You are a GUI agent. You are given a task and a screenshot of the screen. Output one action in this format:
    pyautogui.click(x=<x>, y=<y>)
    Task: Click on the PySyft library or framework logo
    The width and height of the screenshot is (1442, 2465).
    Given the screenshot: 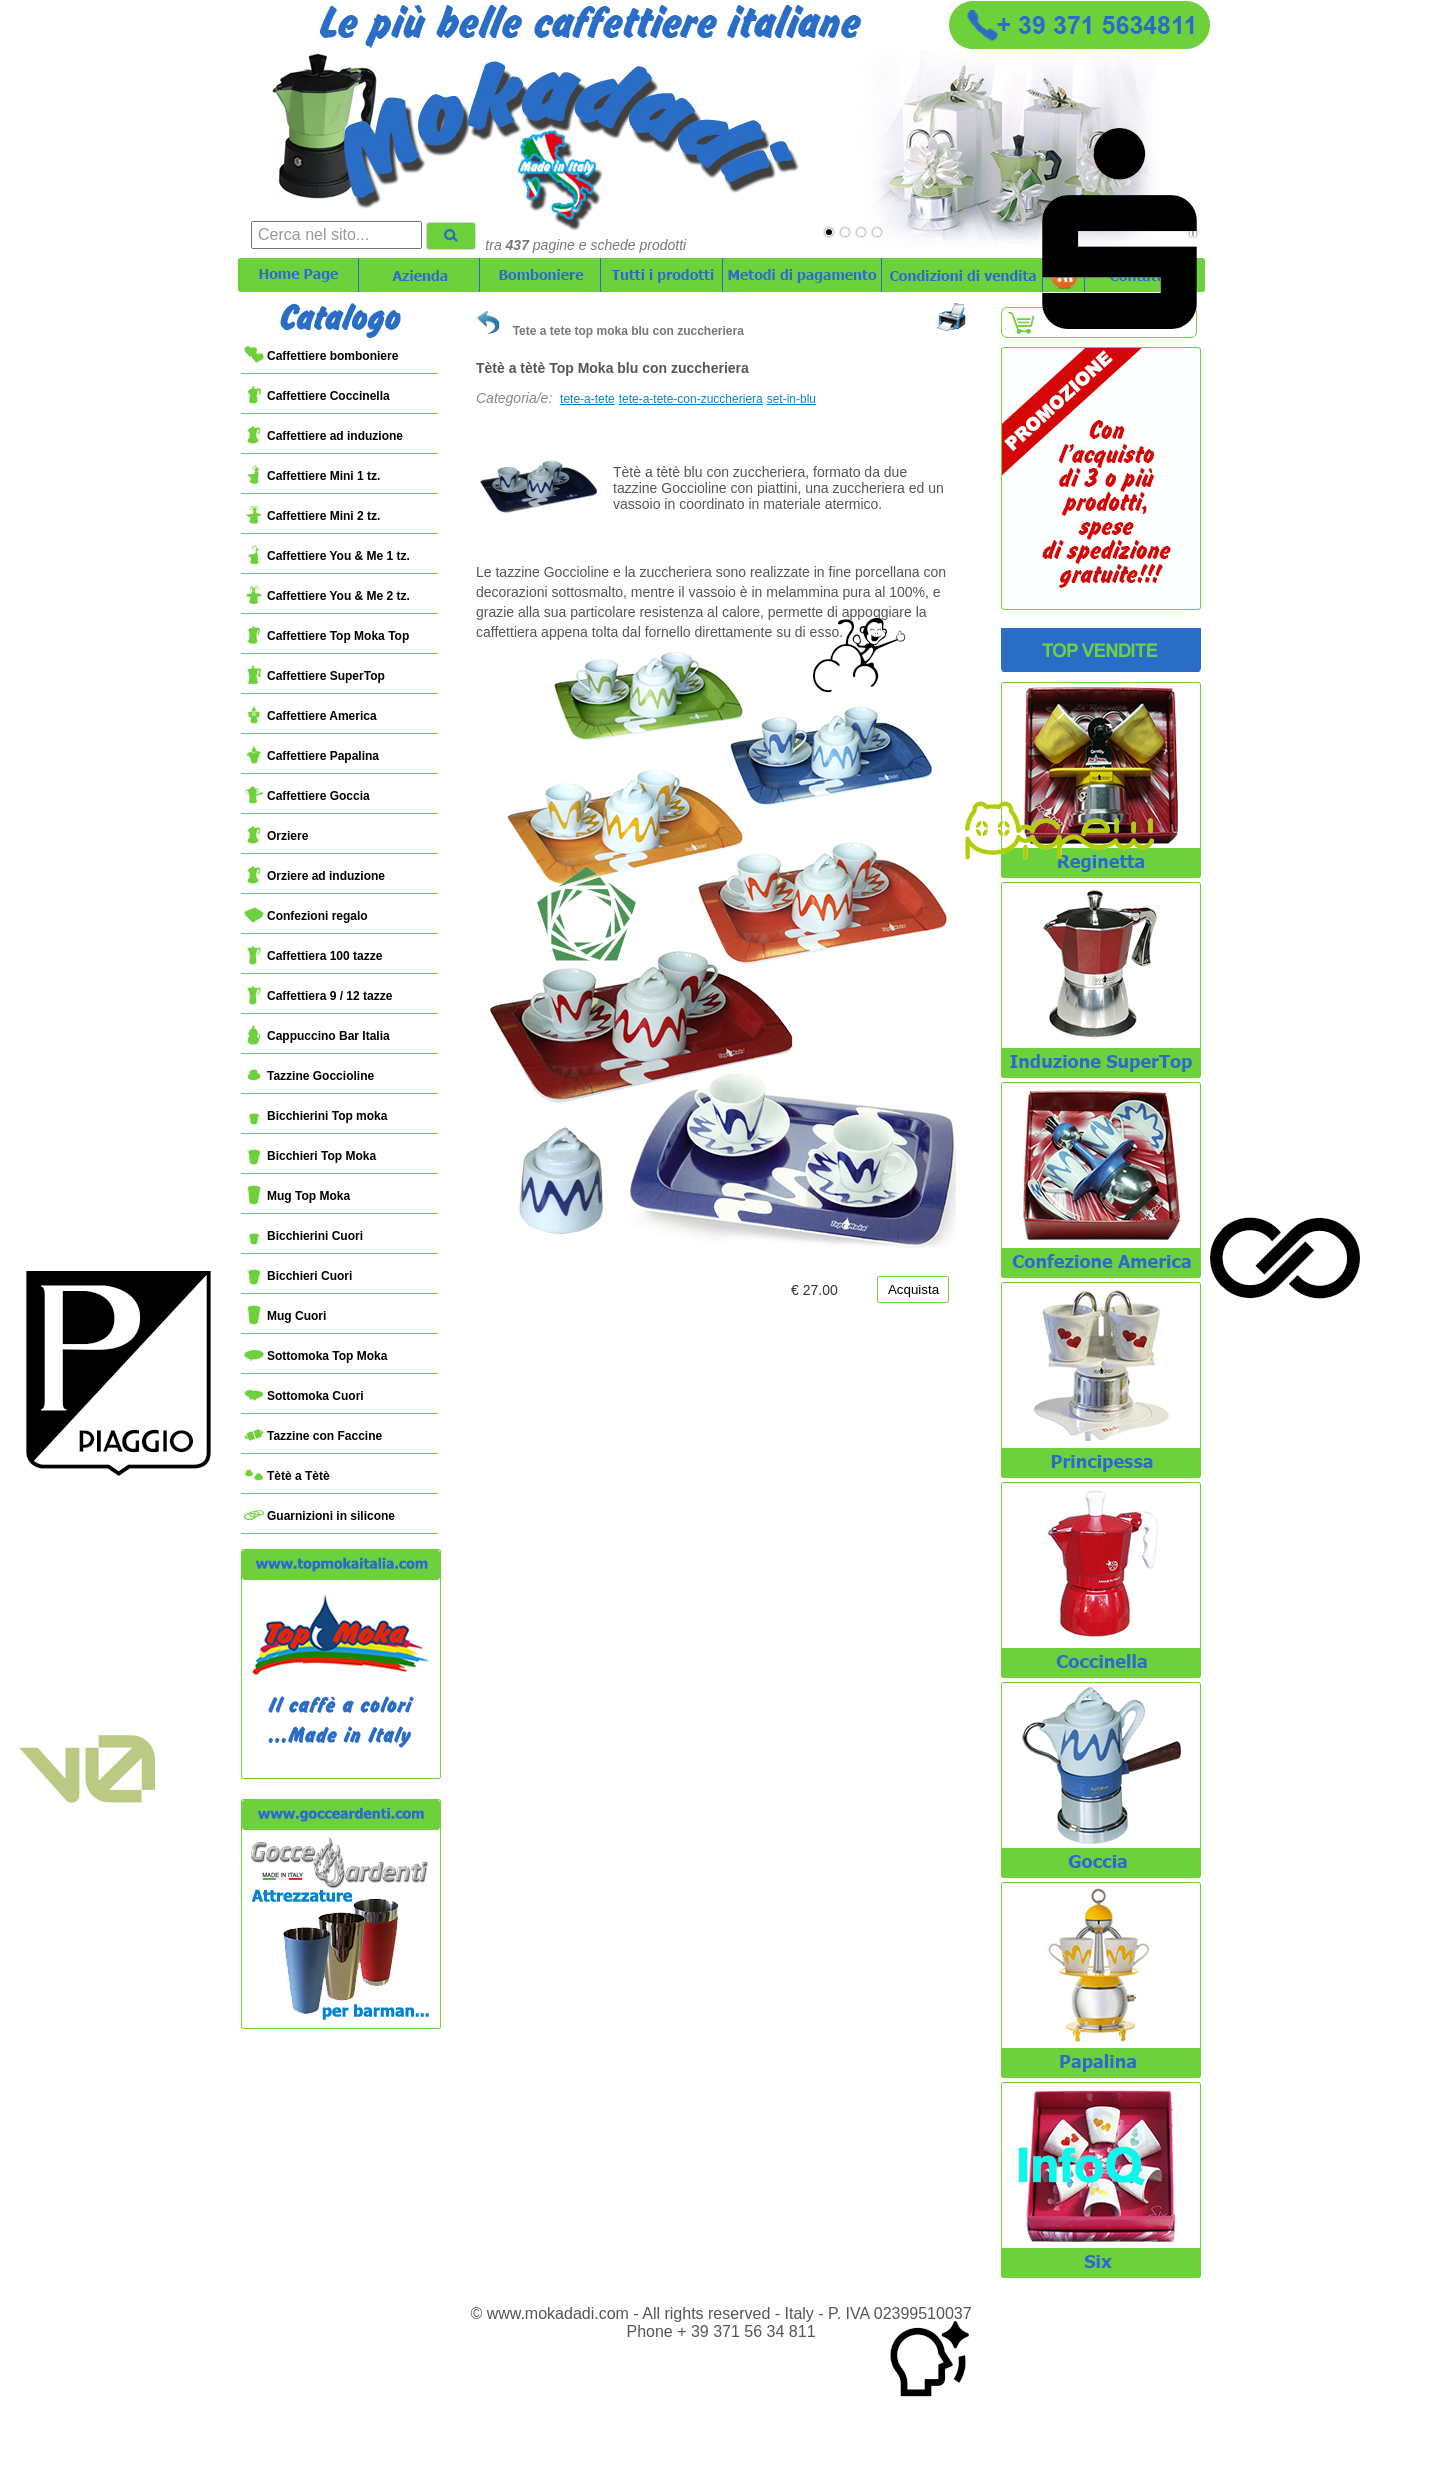 What is the action you would take?
    pyautogui.click(x=586, y=913)
    